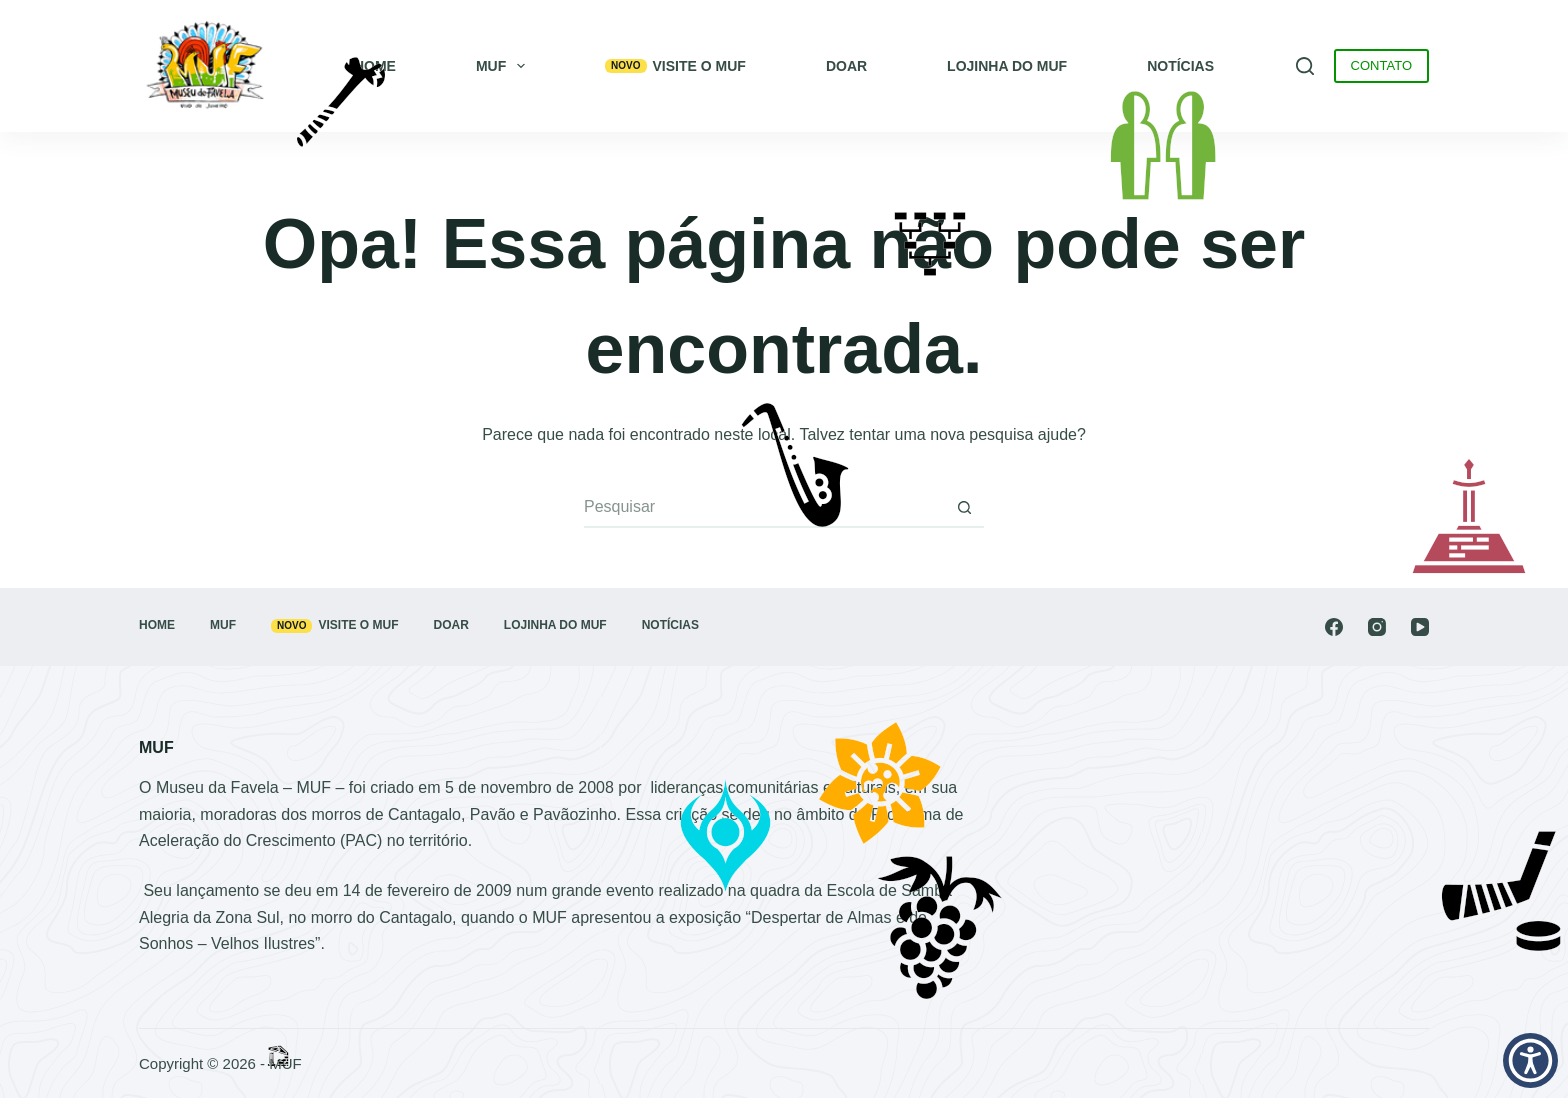  What do you see at coordinates (278, 1056) in the screenshot?
I see `explore ancient ruins or archaeological sites` at bounding box center [278, 1056].